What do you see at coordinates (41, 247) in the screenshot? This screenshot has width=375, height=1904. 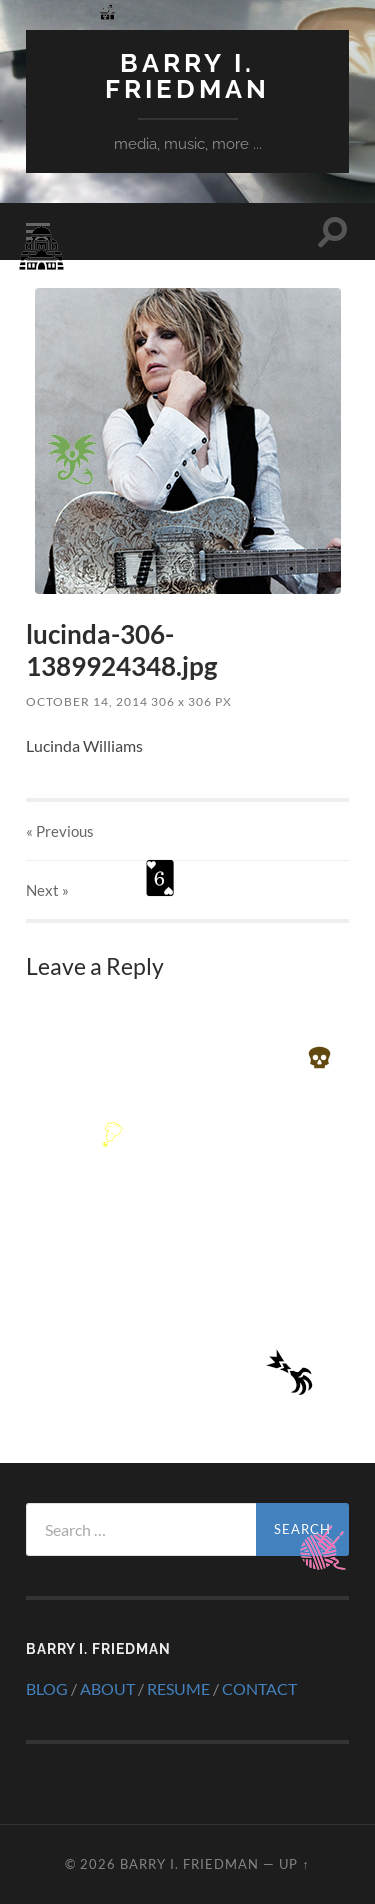 I see `view historical or religious landmarks` at bounding box center [41, 247].